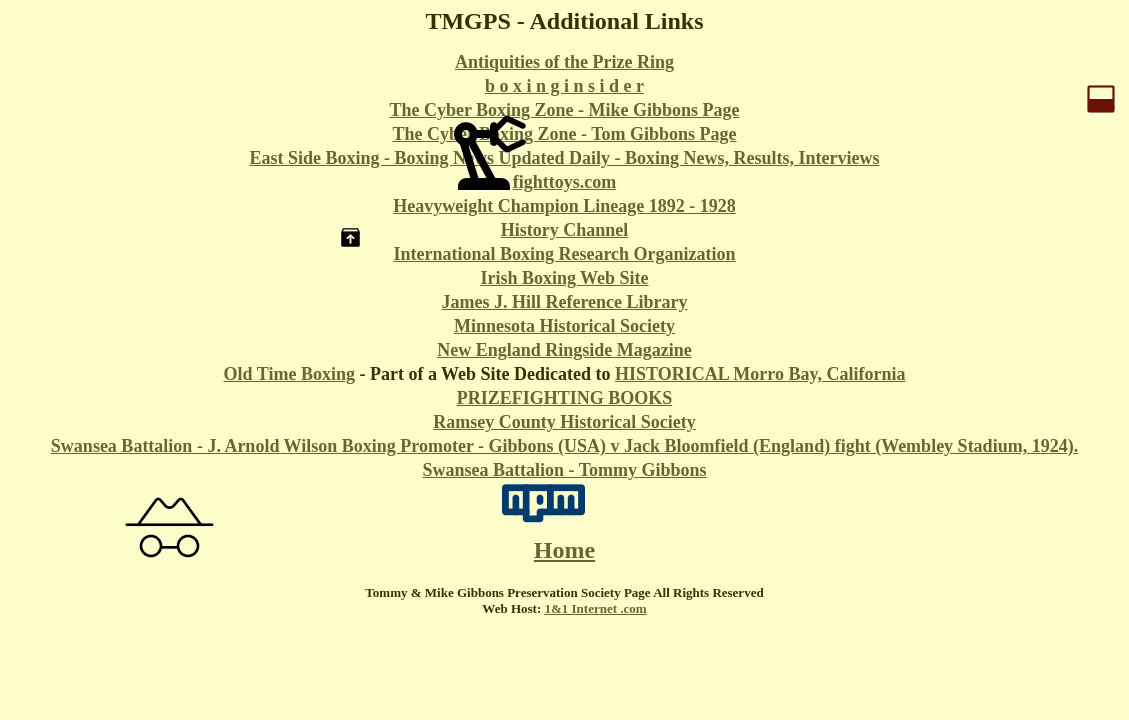 The image size is (1129, 720). What do you see at coordinates (1101, 99) in the screenshot?
I see `toggle bottom panel visibility` at bounding box center [1101, 99].